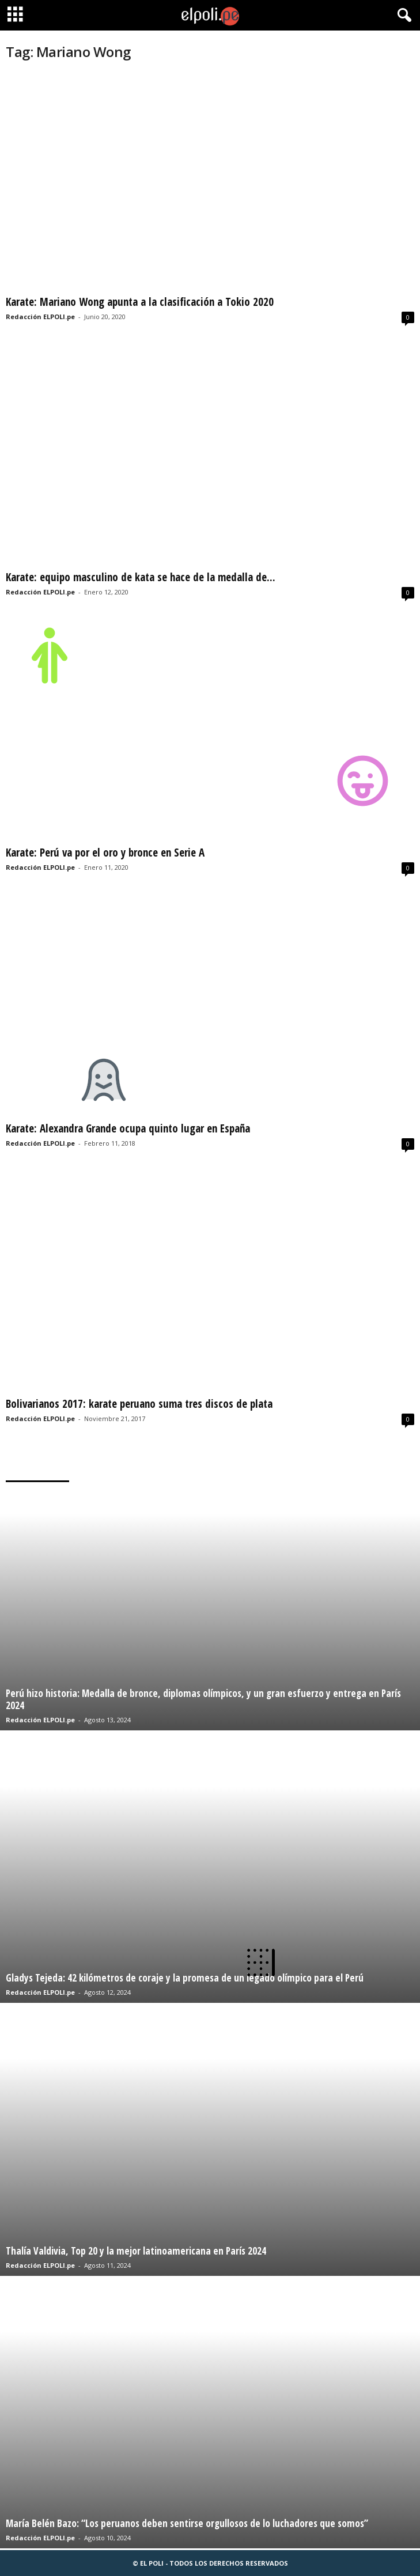  Describe the element at coordinates (50, 656) in the screenshot. I see `indicates a gender-neutral or all-gender restroom` at that location.